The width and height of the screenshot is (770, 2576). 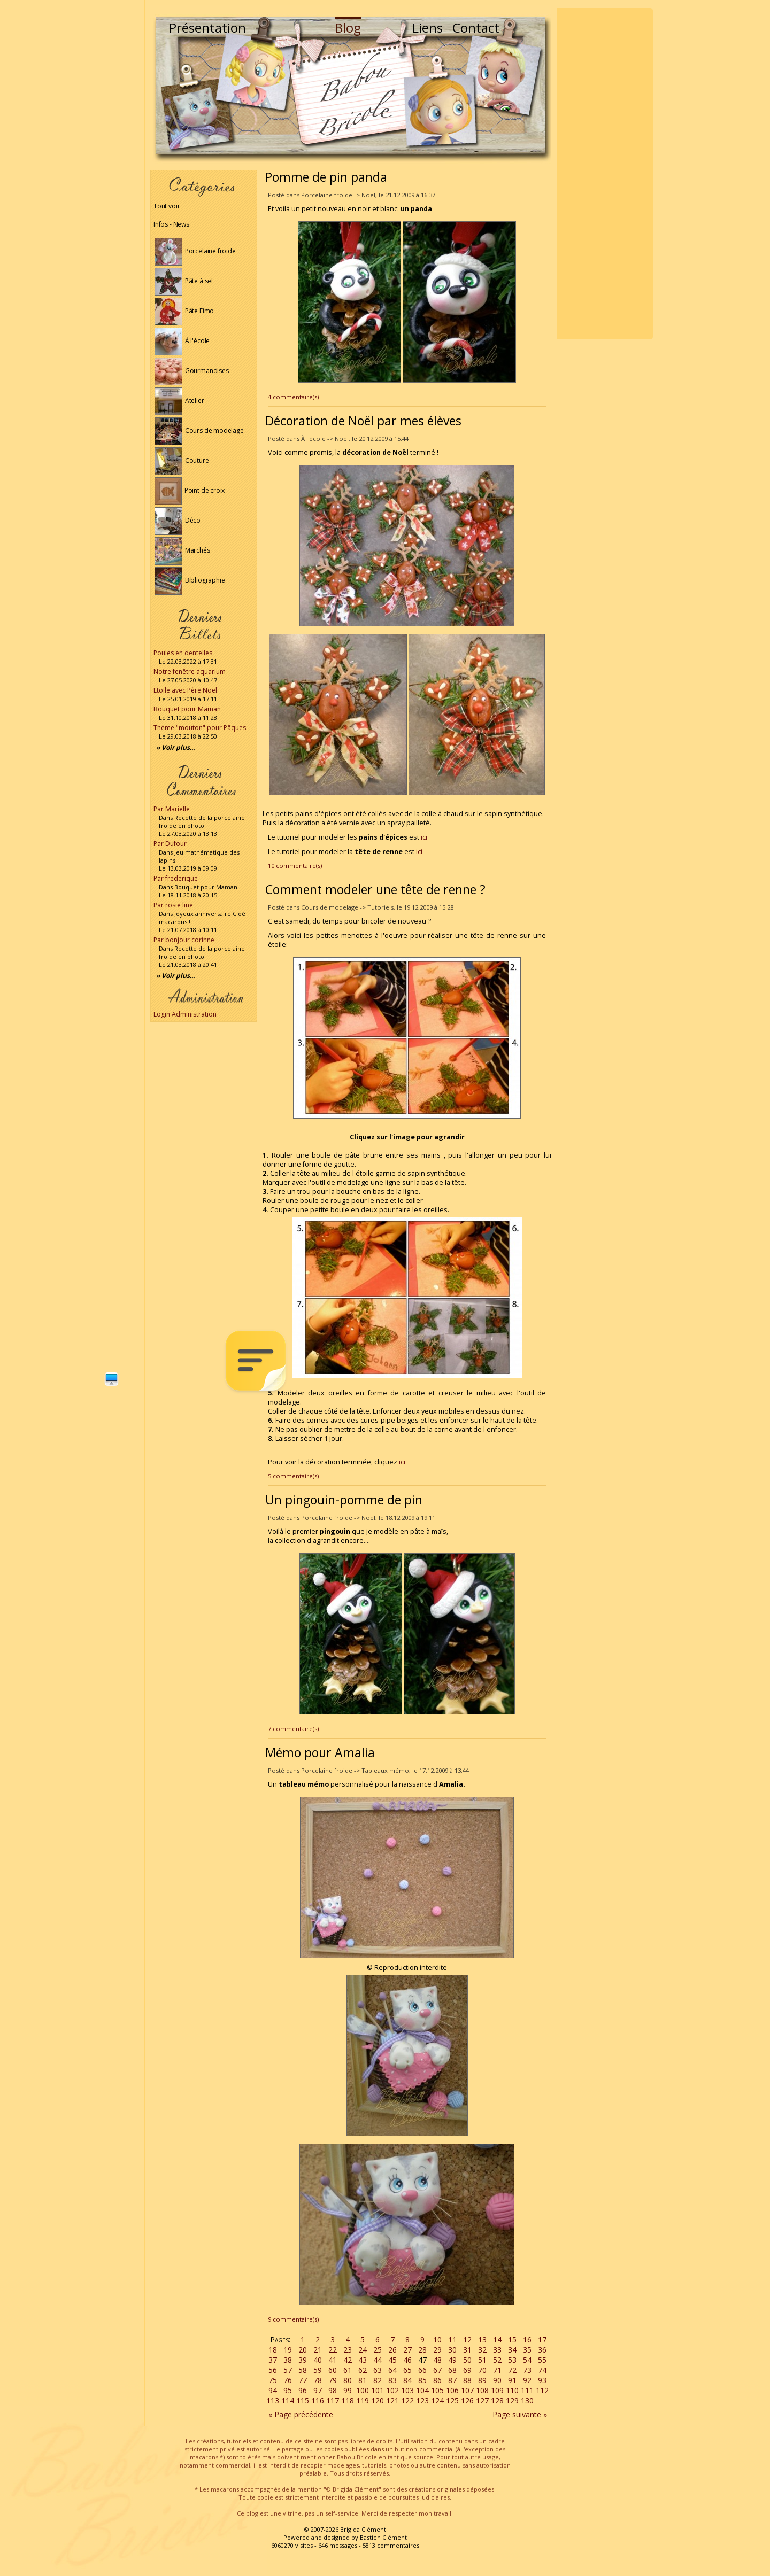 What do you see at coordinates (256, 1361) in the screenshot?
I see `open the stickies app for quick notes` at bounding box center [256, 1361].